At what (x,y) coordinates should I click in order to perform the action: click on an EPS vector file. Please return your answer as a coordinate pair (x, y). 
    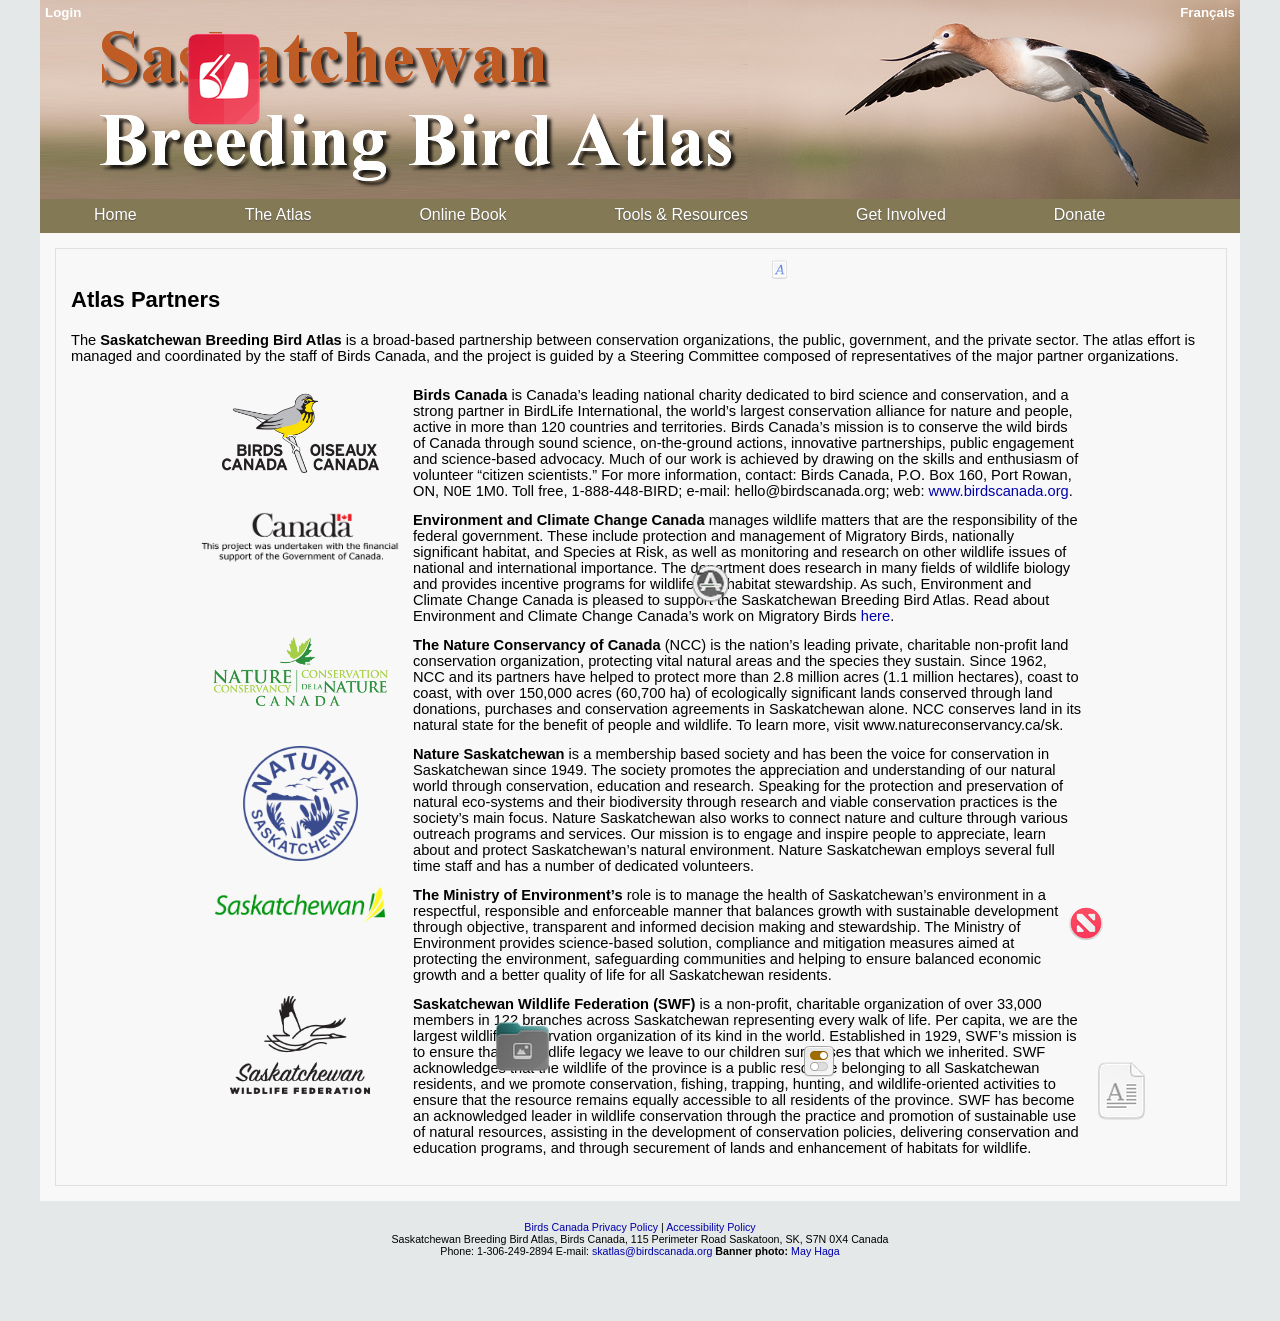
    Looking at the image, I should click on (224, 79).